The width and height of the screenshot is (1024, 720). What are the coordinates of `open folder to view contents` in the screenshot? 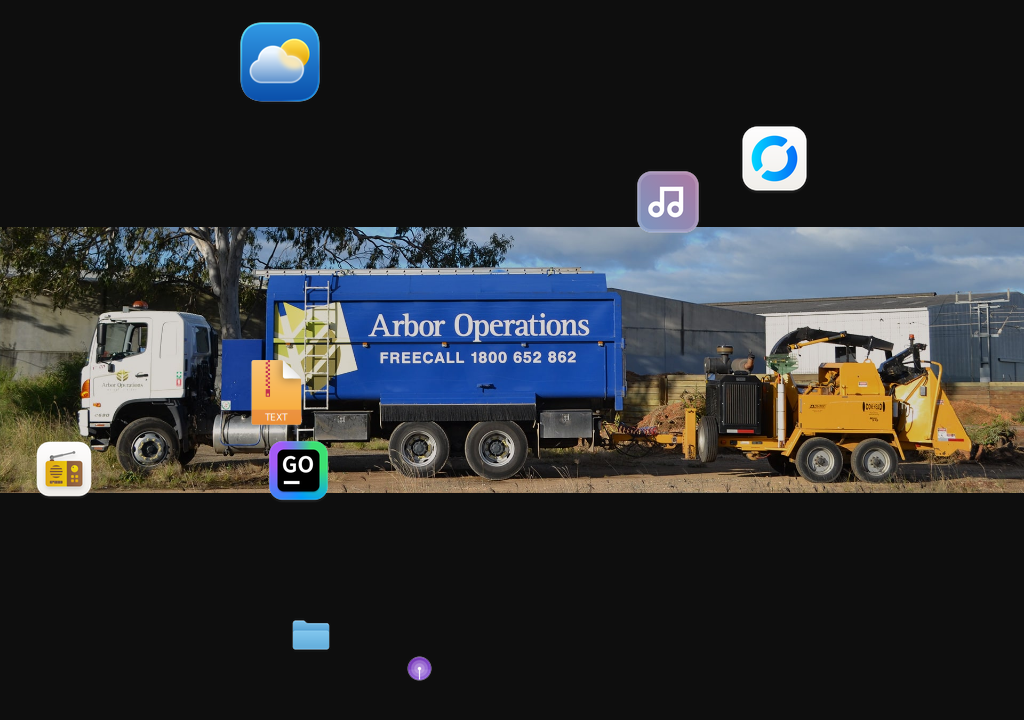 It's located at (311, 635).